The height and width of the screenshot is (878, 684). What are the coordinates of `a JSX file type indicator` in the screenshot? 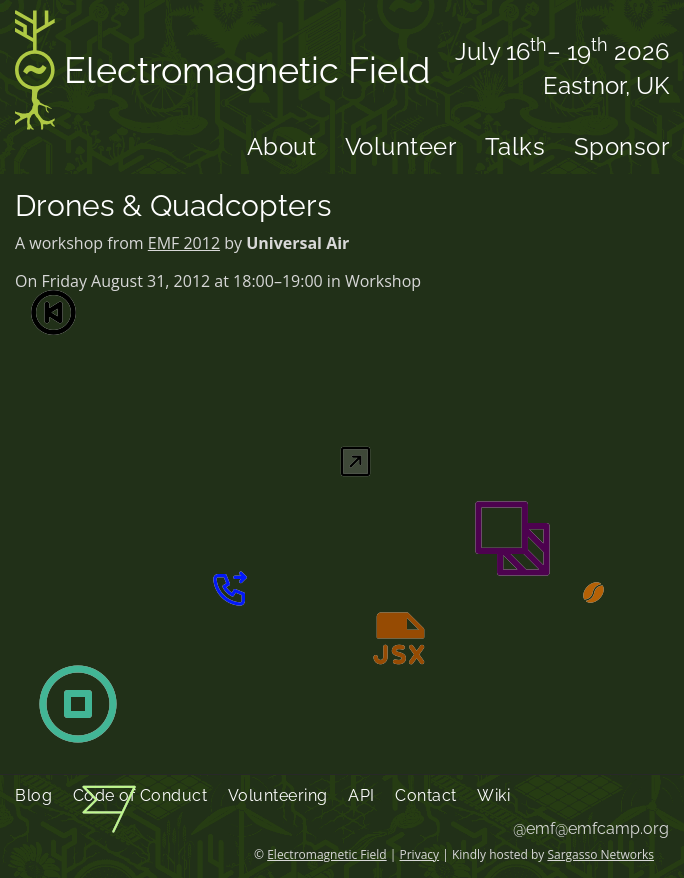 It's located at (400, 640).